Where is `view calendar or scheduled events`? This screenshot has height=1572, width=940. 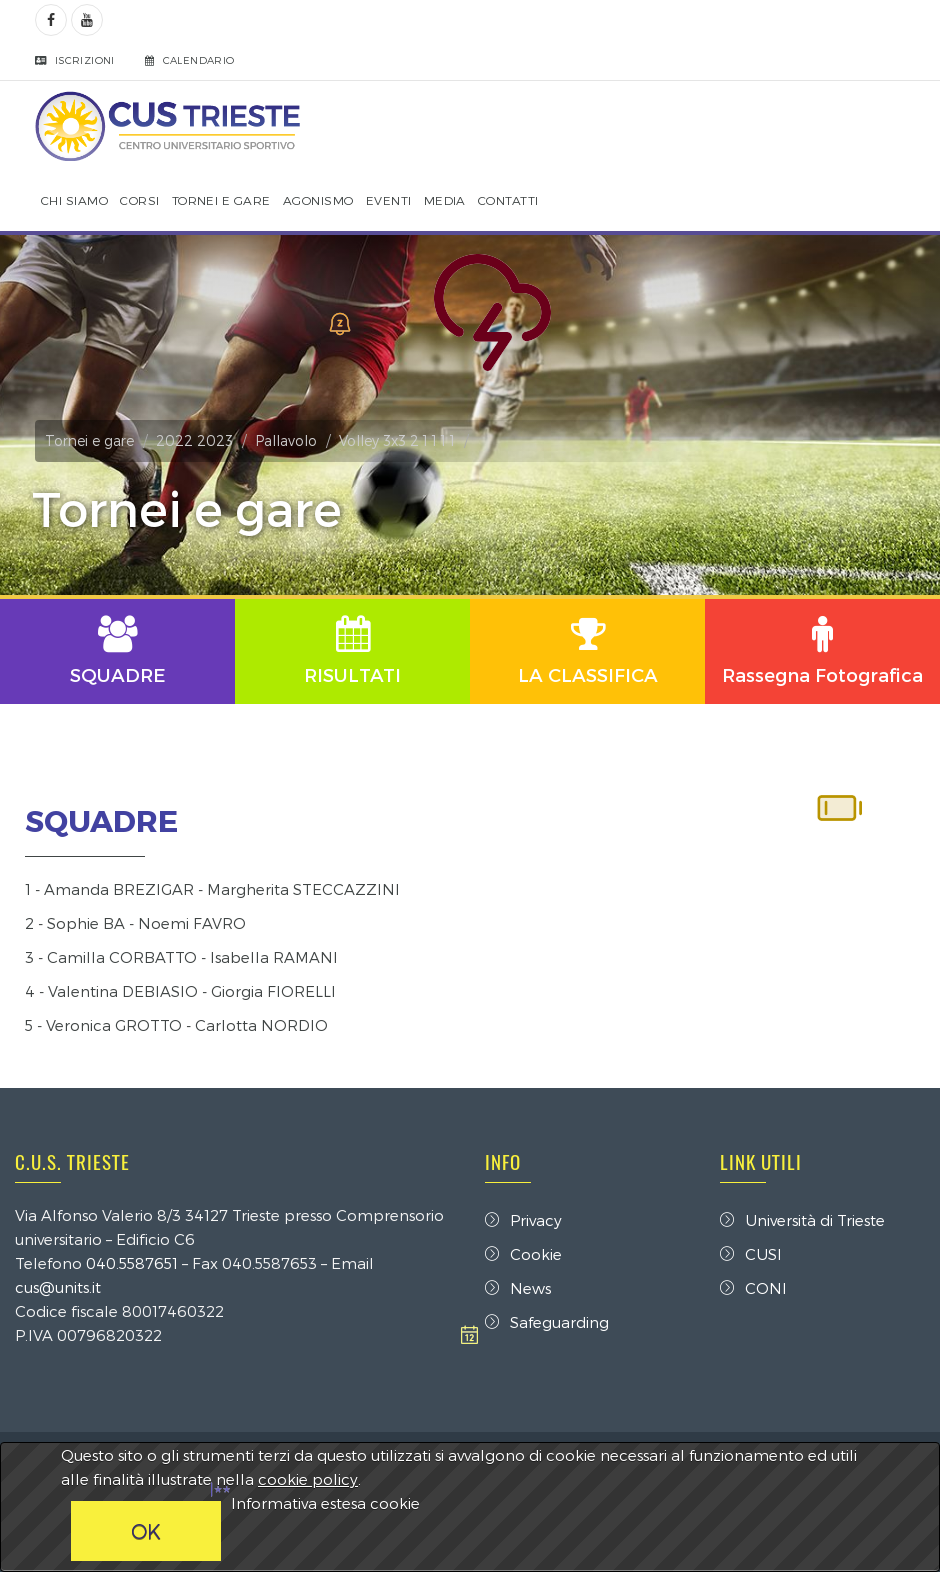
view calendar or scheduled events is located at coordinates (469, 1335).